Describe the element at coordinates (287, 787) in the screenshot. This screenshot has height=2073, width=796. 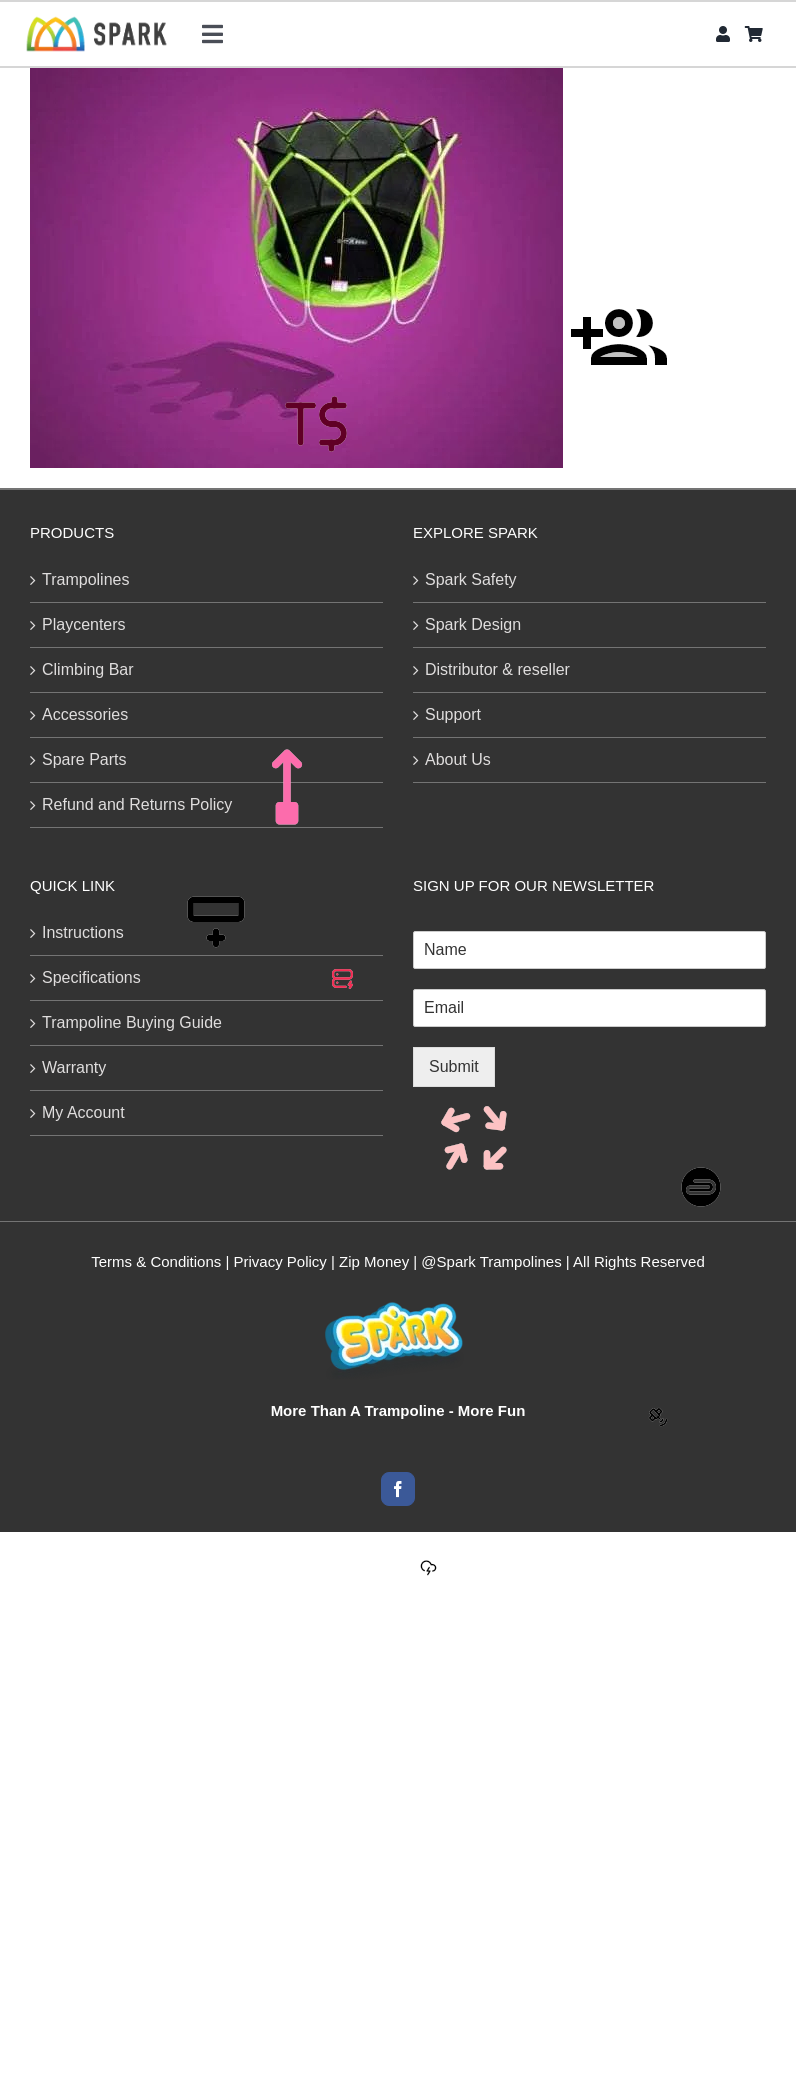
I see `upload a file or content` at that location.